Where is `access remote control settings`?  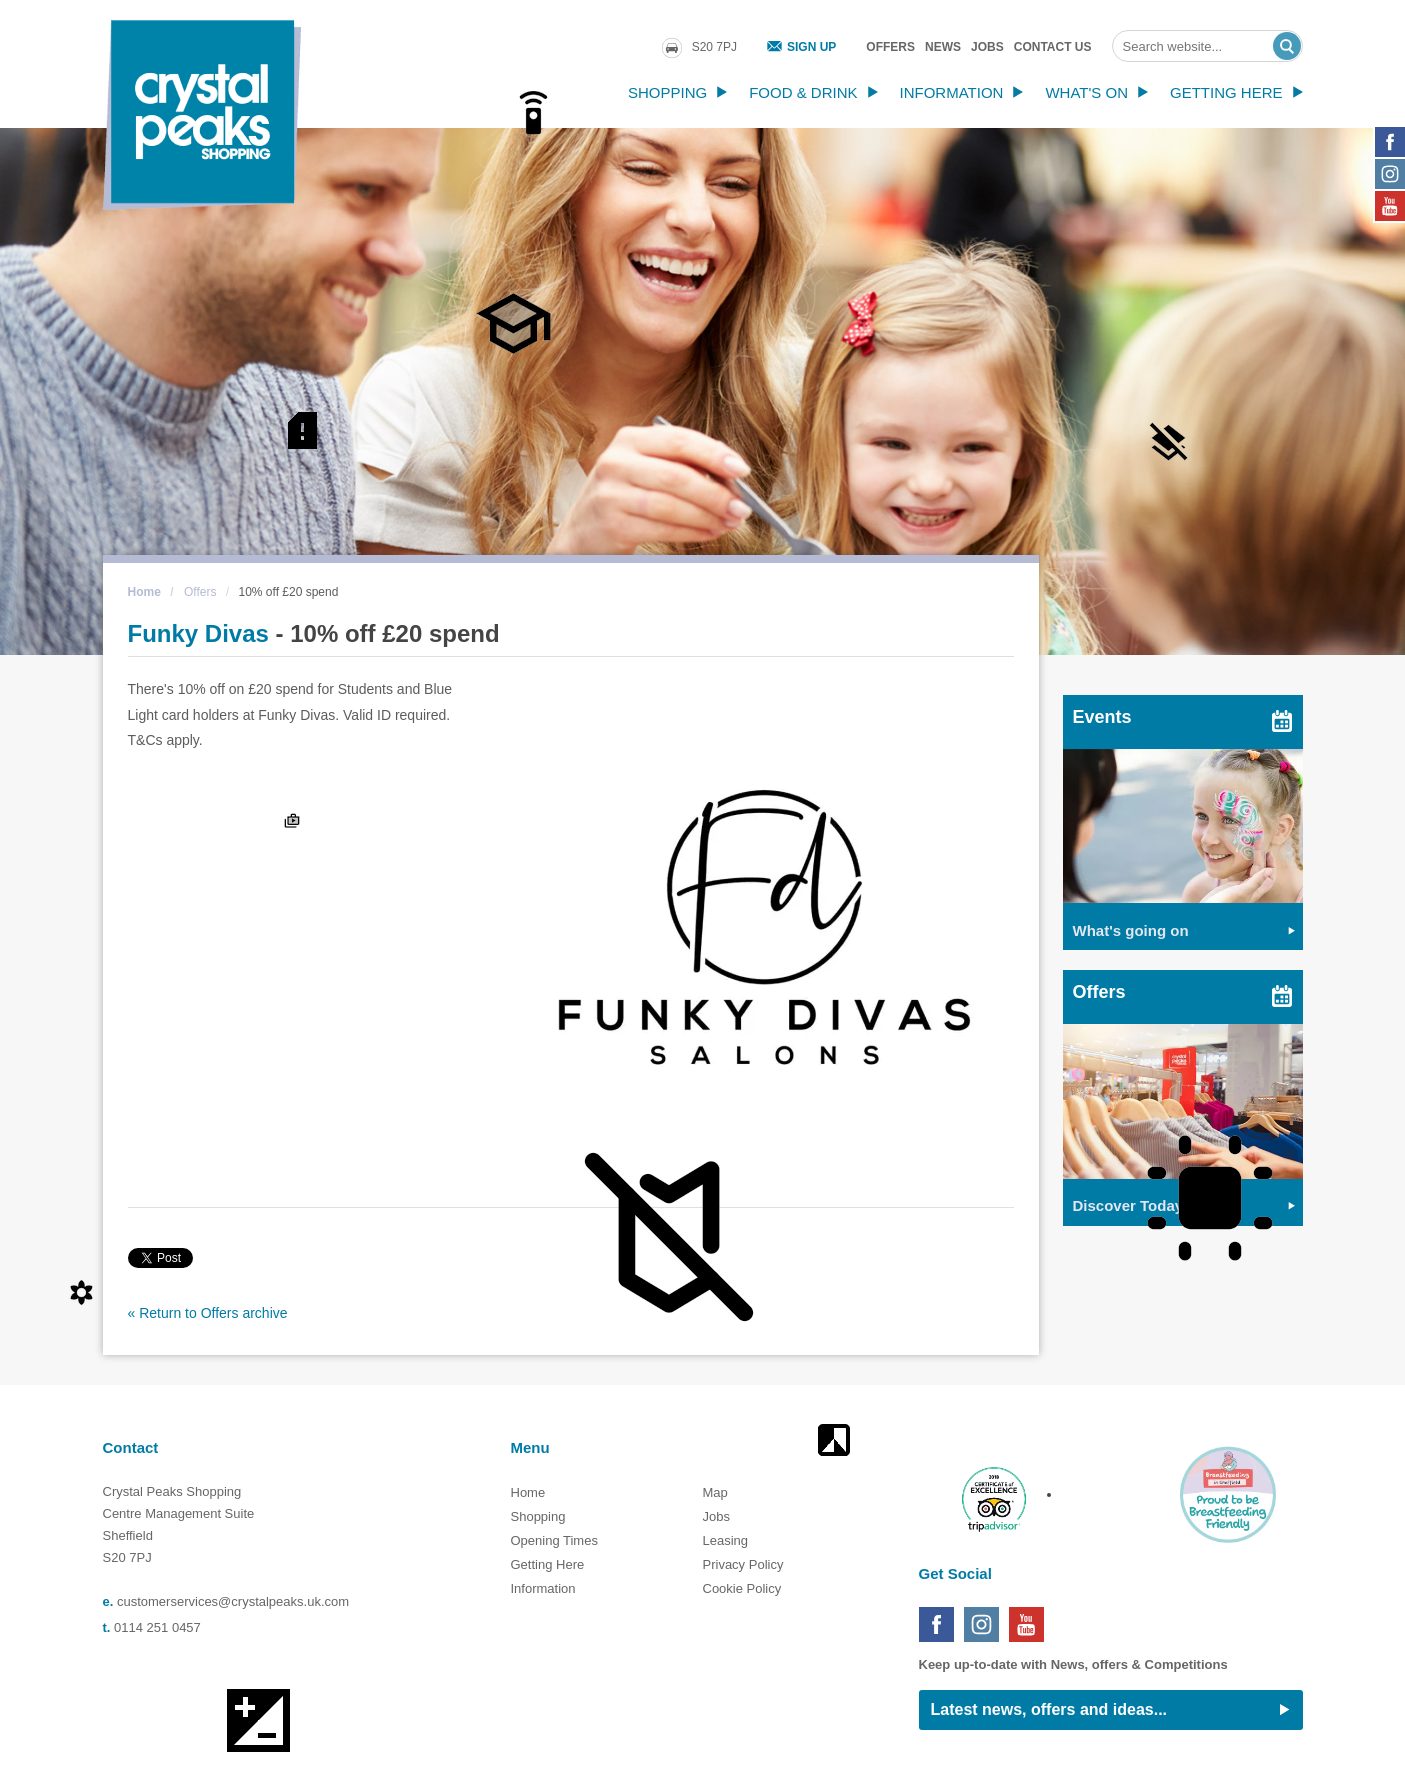
access remote control settings is located at coordinates (533, 113).